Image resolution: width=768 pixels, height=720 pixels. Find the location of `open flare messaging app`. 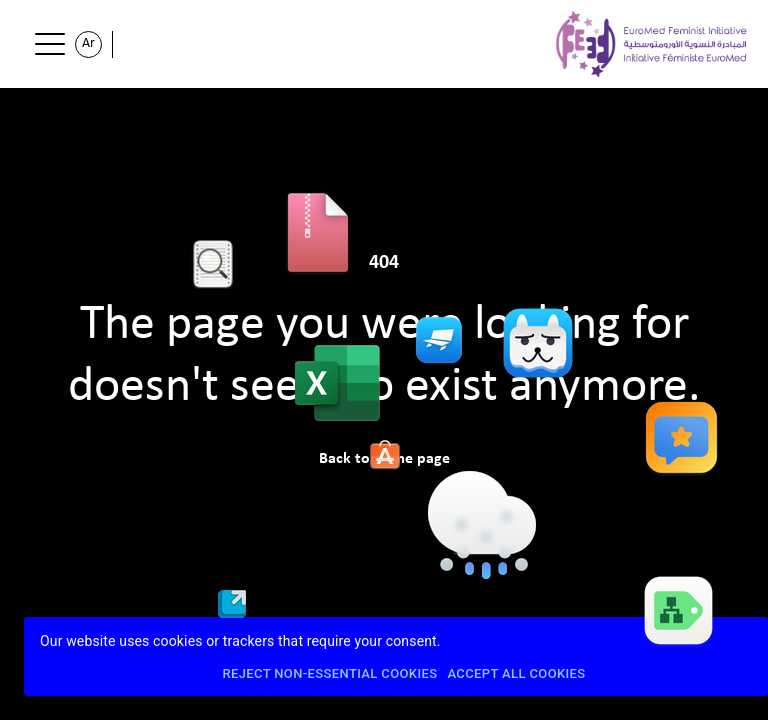

open flare messaging app is located at coordinates (681, 437).